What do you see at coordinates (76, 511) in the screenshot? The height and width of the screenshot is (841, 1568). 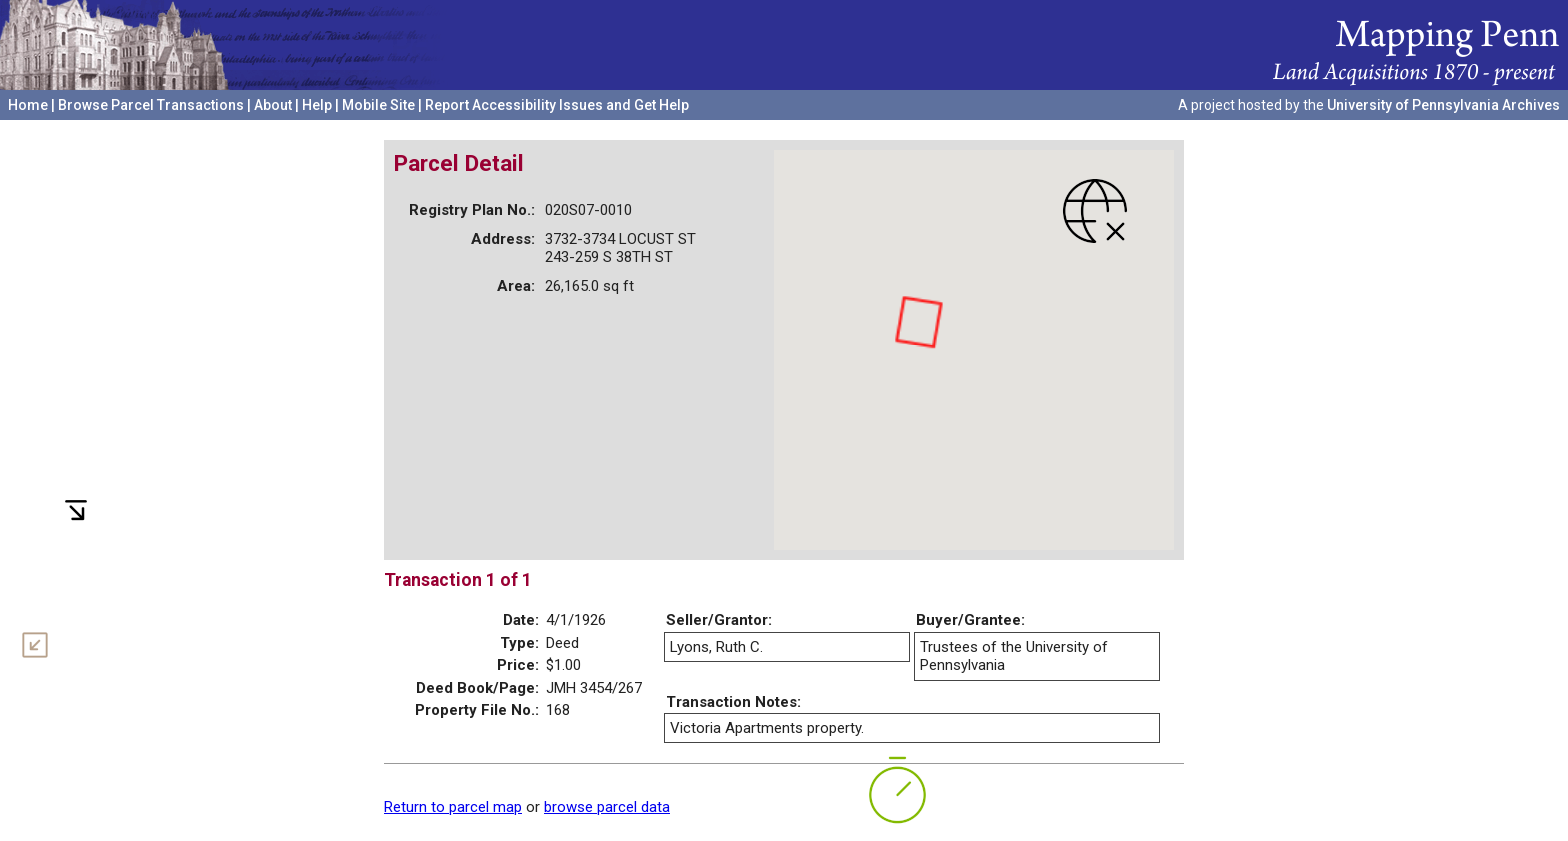 I see `move item to bottom-right corner` at bounding box center [76, 511].